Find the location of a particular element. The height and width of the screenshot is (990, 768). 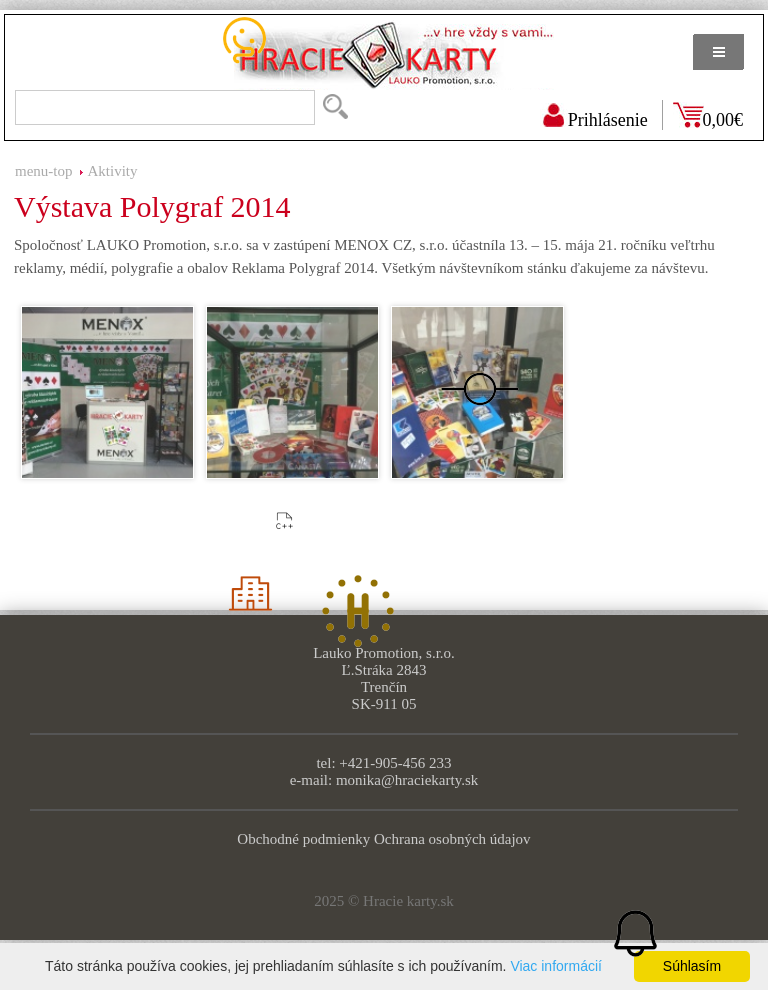

view commit history in version control is located at coordinates (480, 389).